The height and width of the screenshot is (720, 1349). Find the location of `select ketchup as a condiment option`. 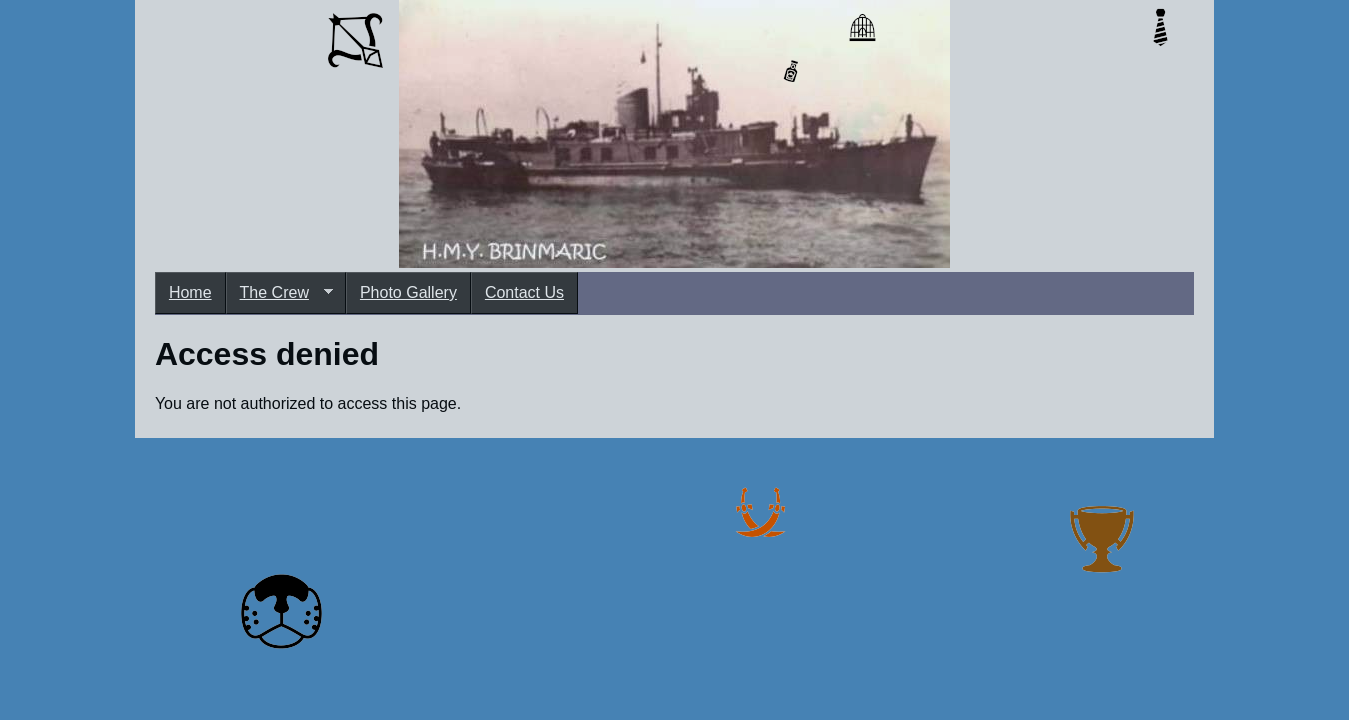

select ketchup as a condiment option is located at coordinates (791, 71).